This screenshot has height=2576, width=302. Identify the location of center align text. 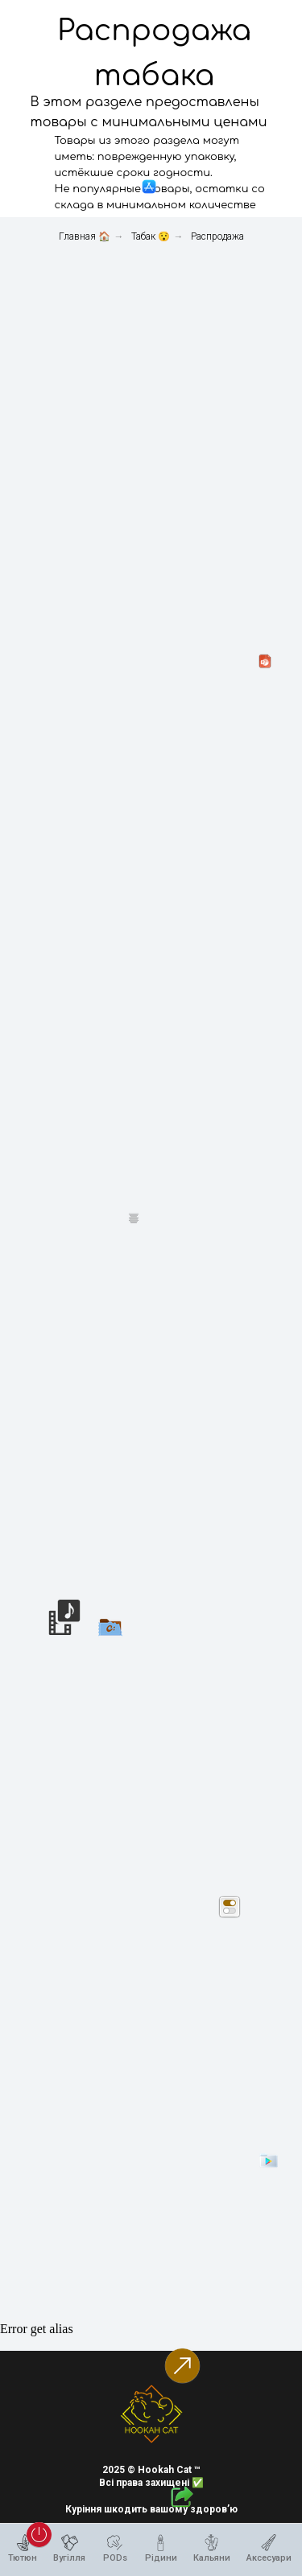
(134, 1218).